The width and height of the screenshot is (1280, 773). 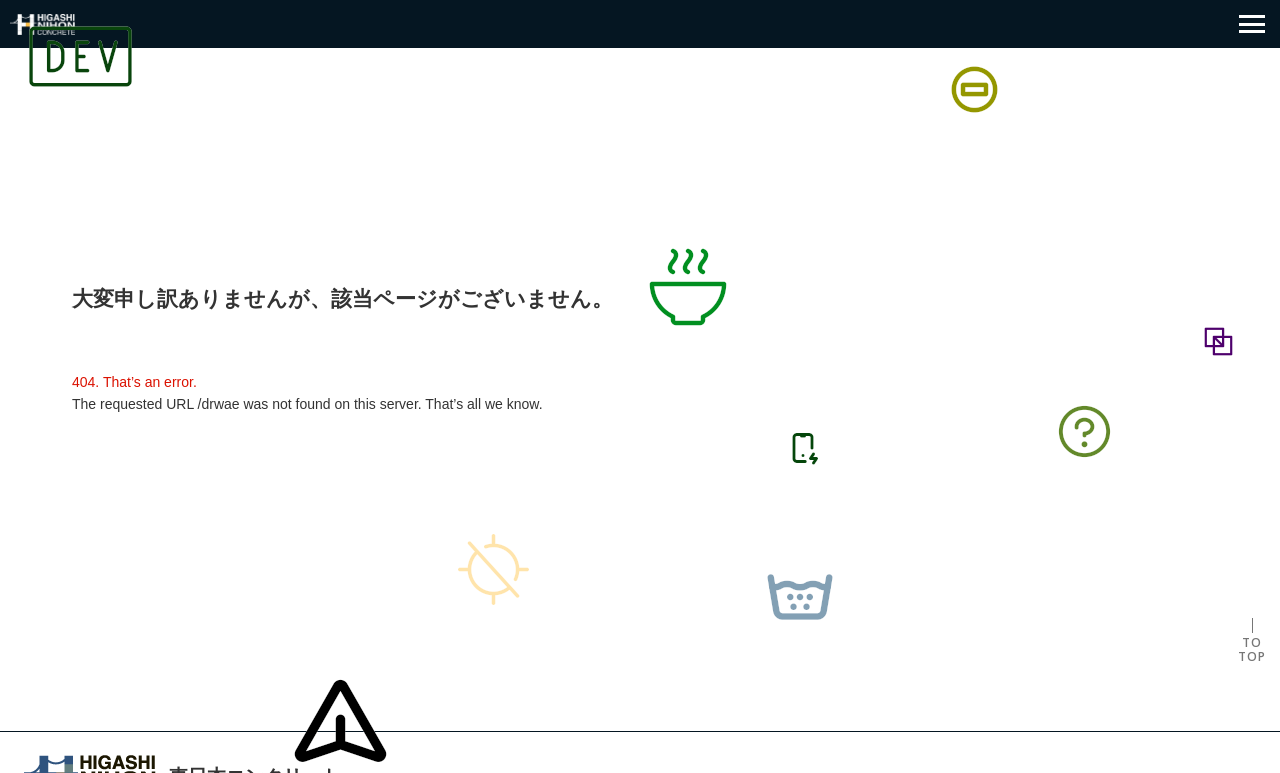 I want to click on wash at high temperature setting (5 dots), so click(x=800, y=597).